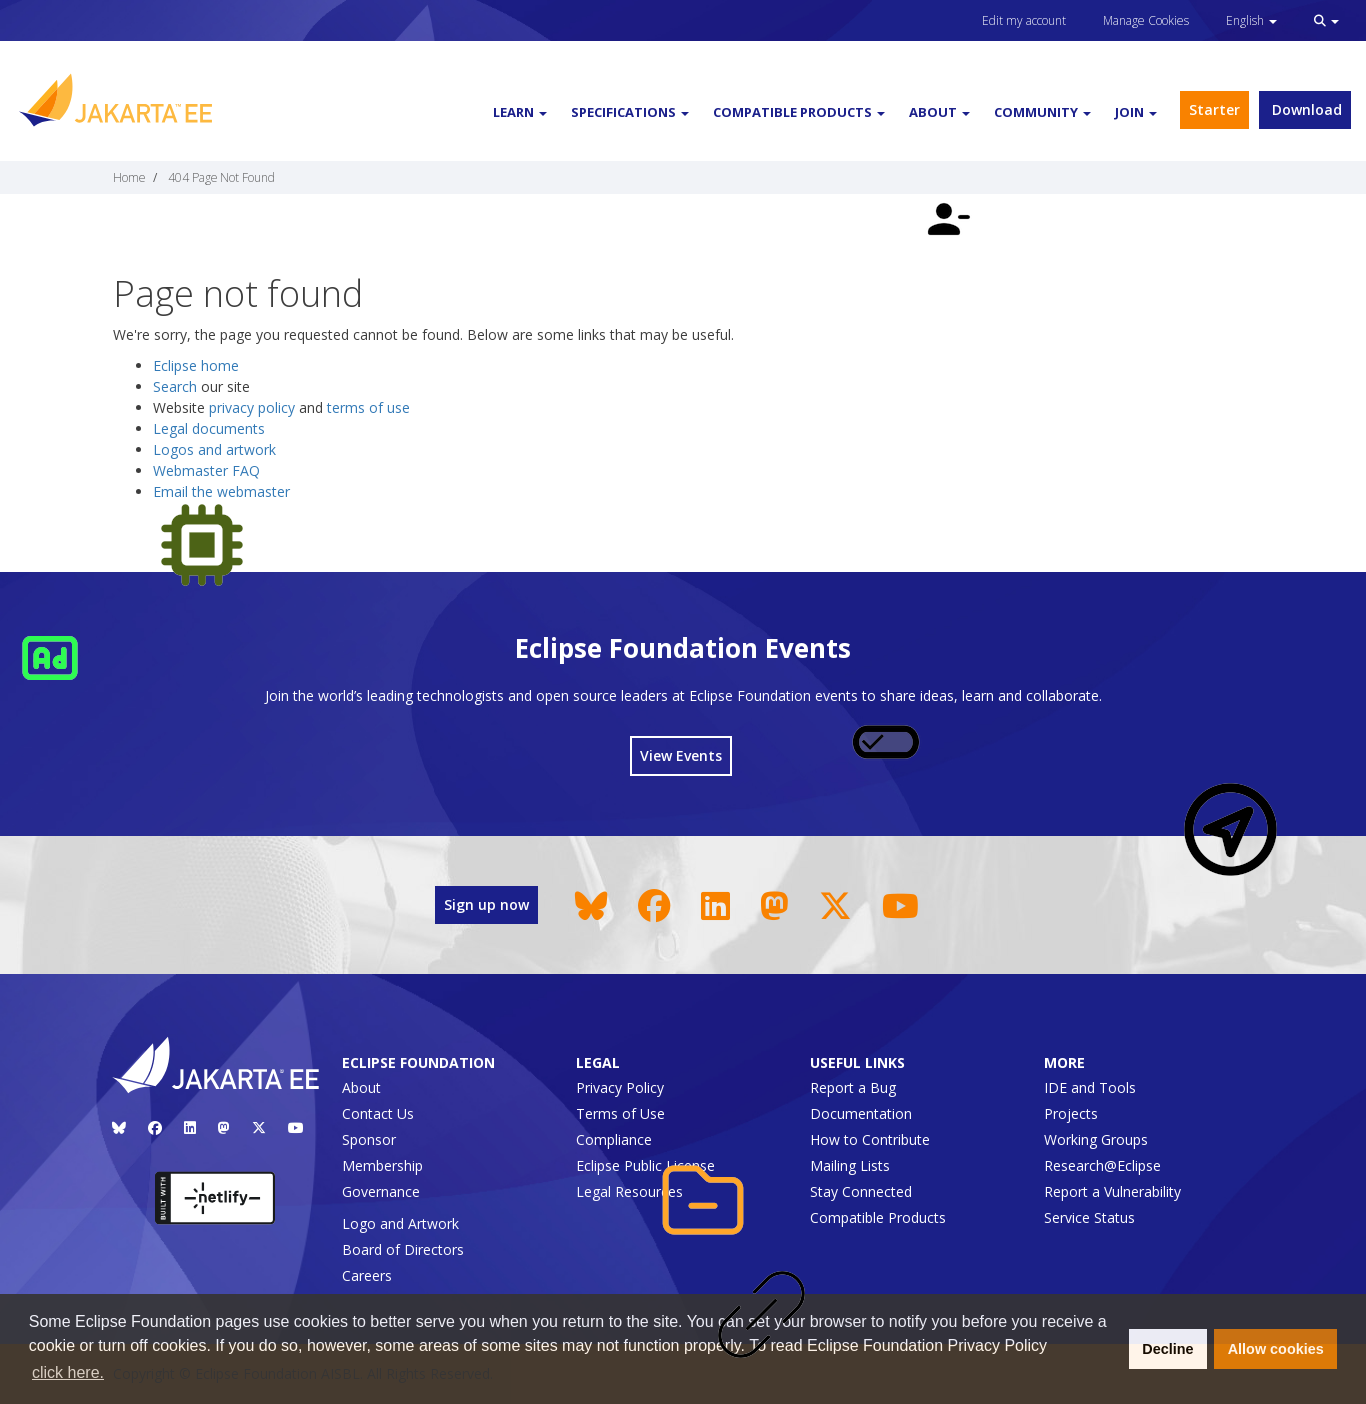 The width and height of the screenshot is (1366, 1404). What do you see at coordinates (886, 742) in the screenshot?
I see `edit or modify location attributes` at bounding box center [886, 742].